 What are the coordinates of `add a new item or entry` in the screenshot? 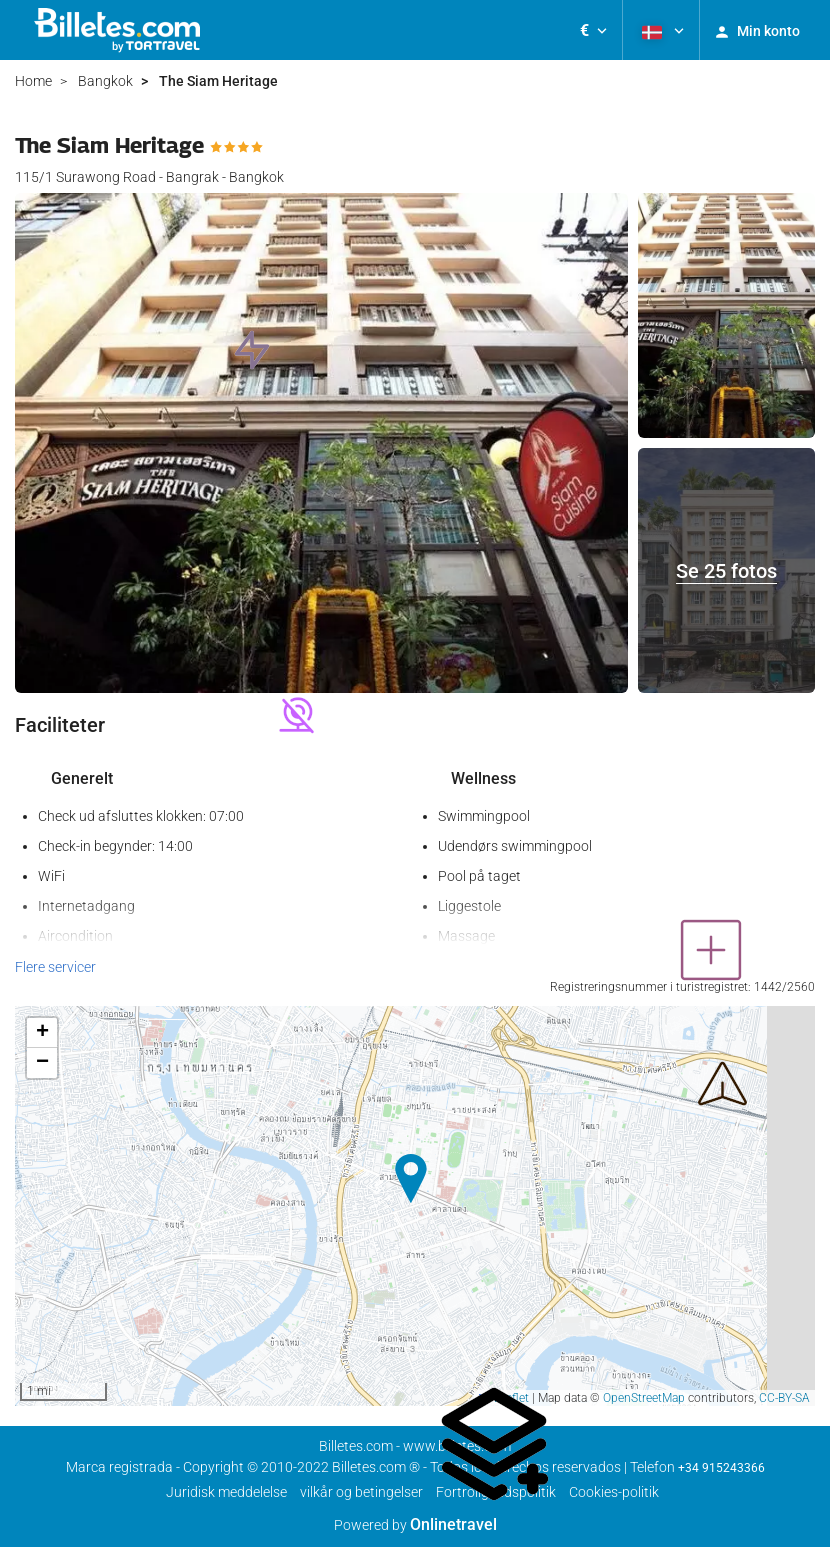 It's located at (711, 950).